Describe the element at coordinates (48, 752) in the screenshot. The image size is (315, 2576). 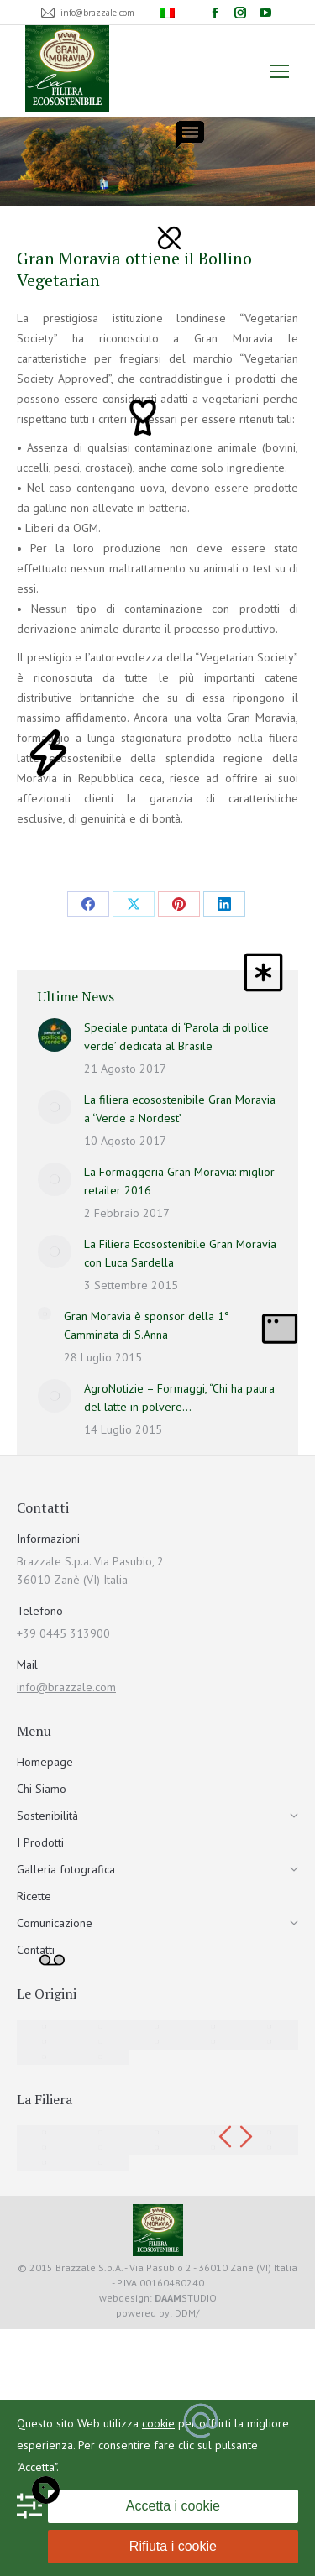
I see `indicates quick actions or shortcuts` at that location.